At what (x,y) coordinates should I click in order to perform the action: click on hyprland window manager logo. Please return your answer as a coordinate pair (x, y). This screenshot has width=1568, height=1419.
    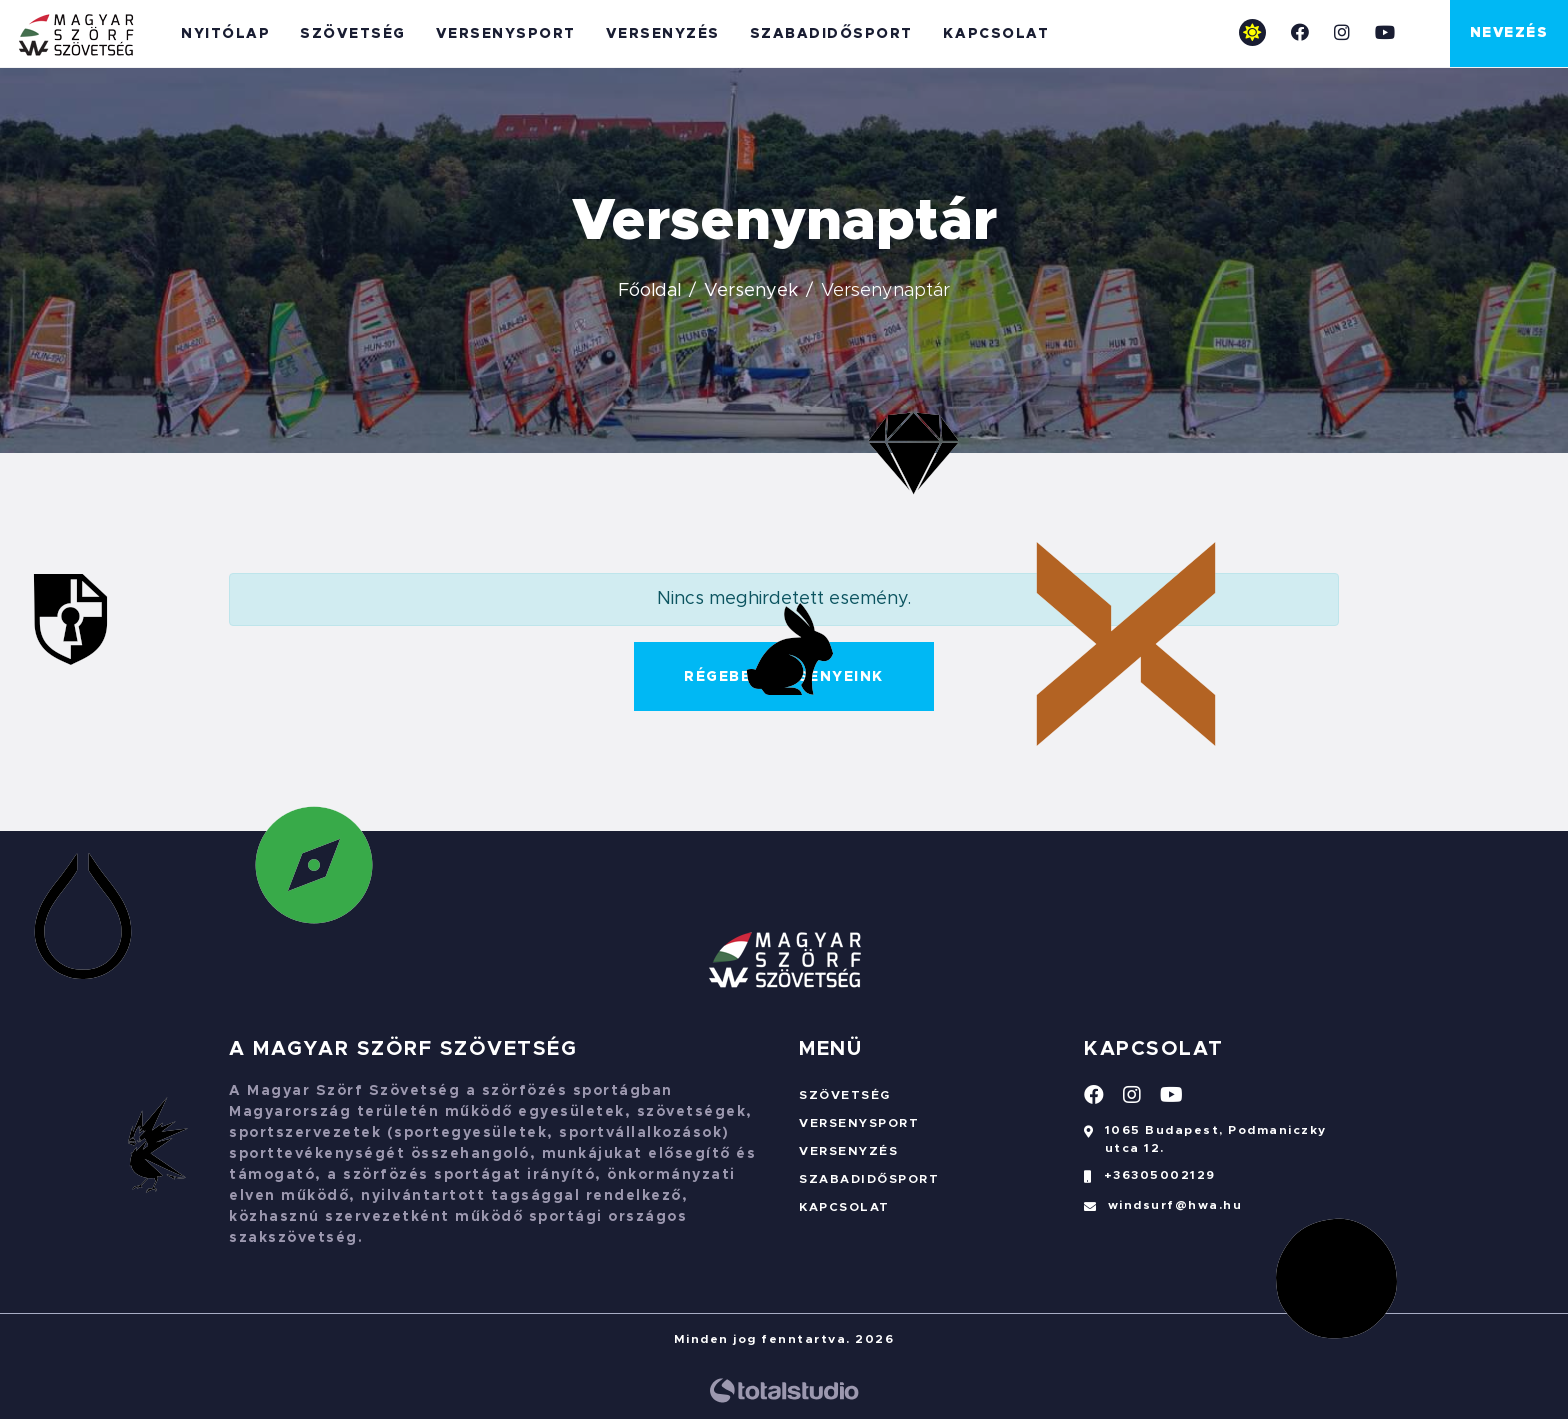
    Looking at the image, I should click on (83, 916).